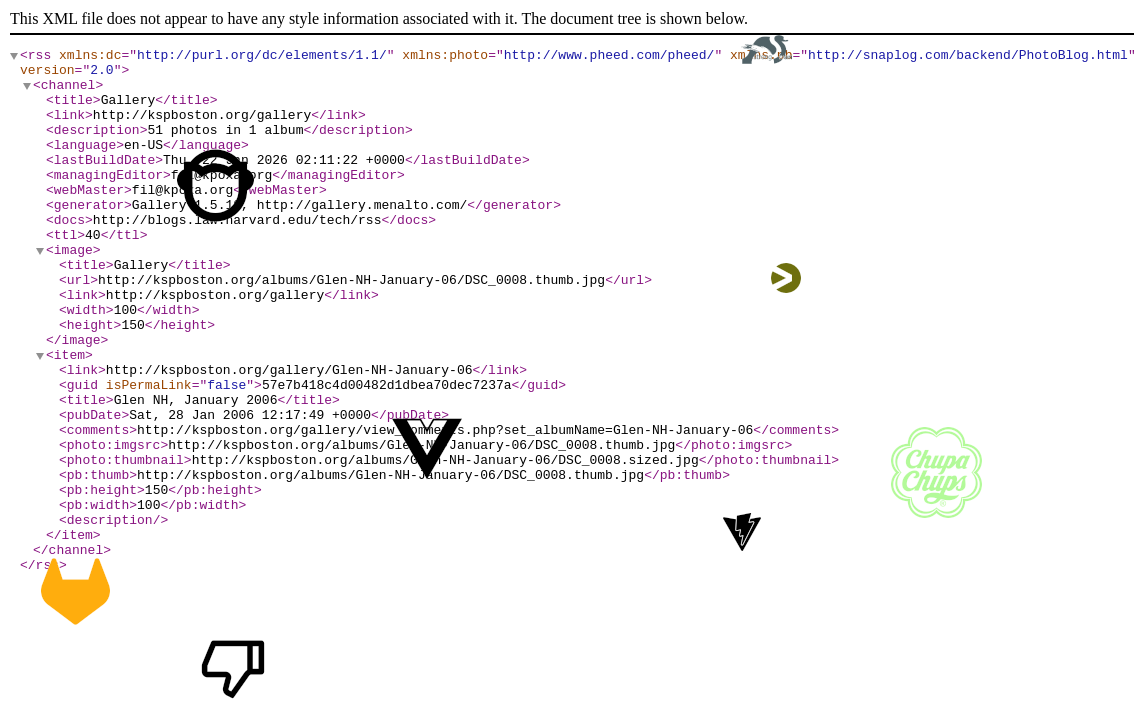  I want to click on vite framework logo, so click(742, 532).